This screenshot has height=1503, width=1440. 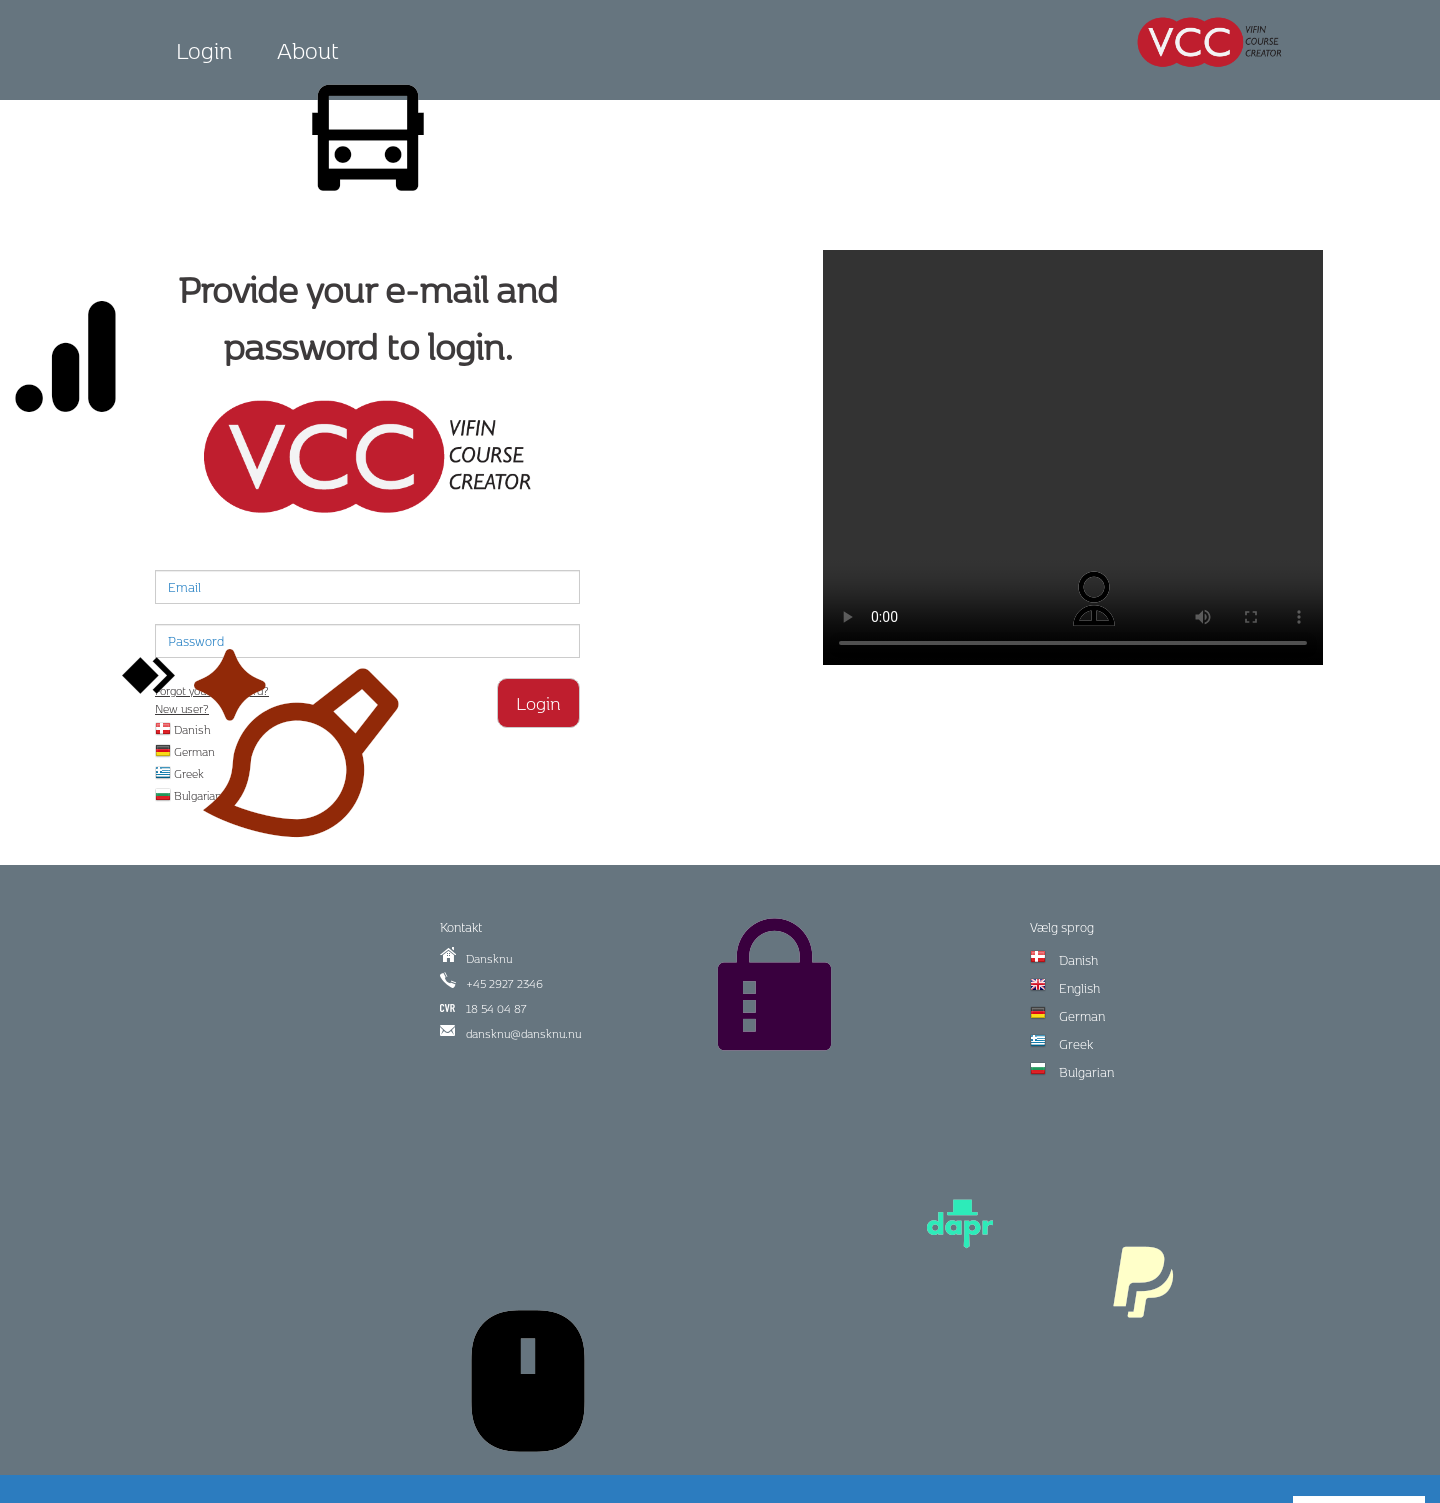 I want to click on open Google Analytics dashboard, so click(x=65, y=356).